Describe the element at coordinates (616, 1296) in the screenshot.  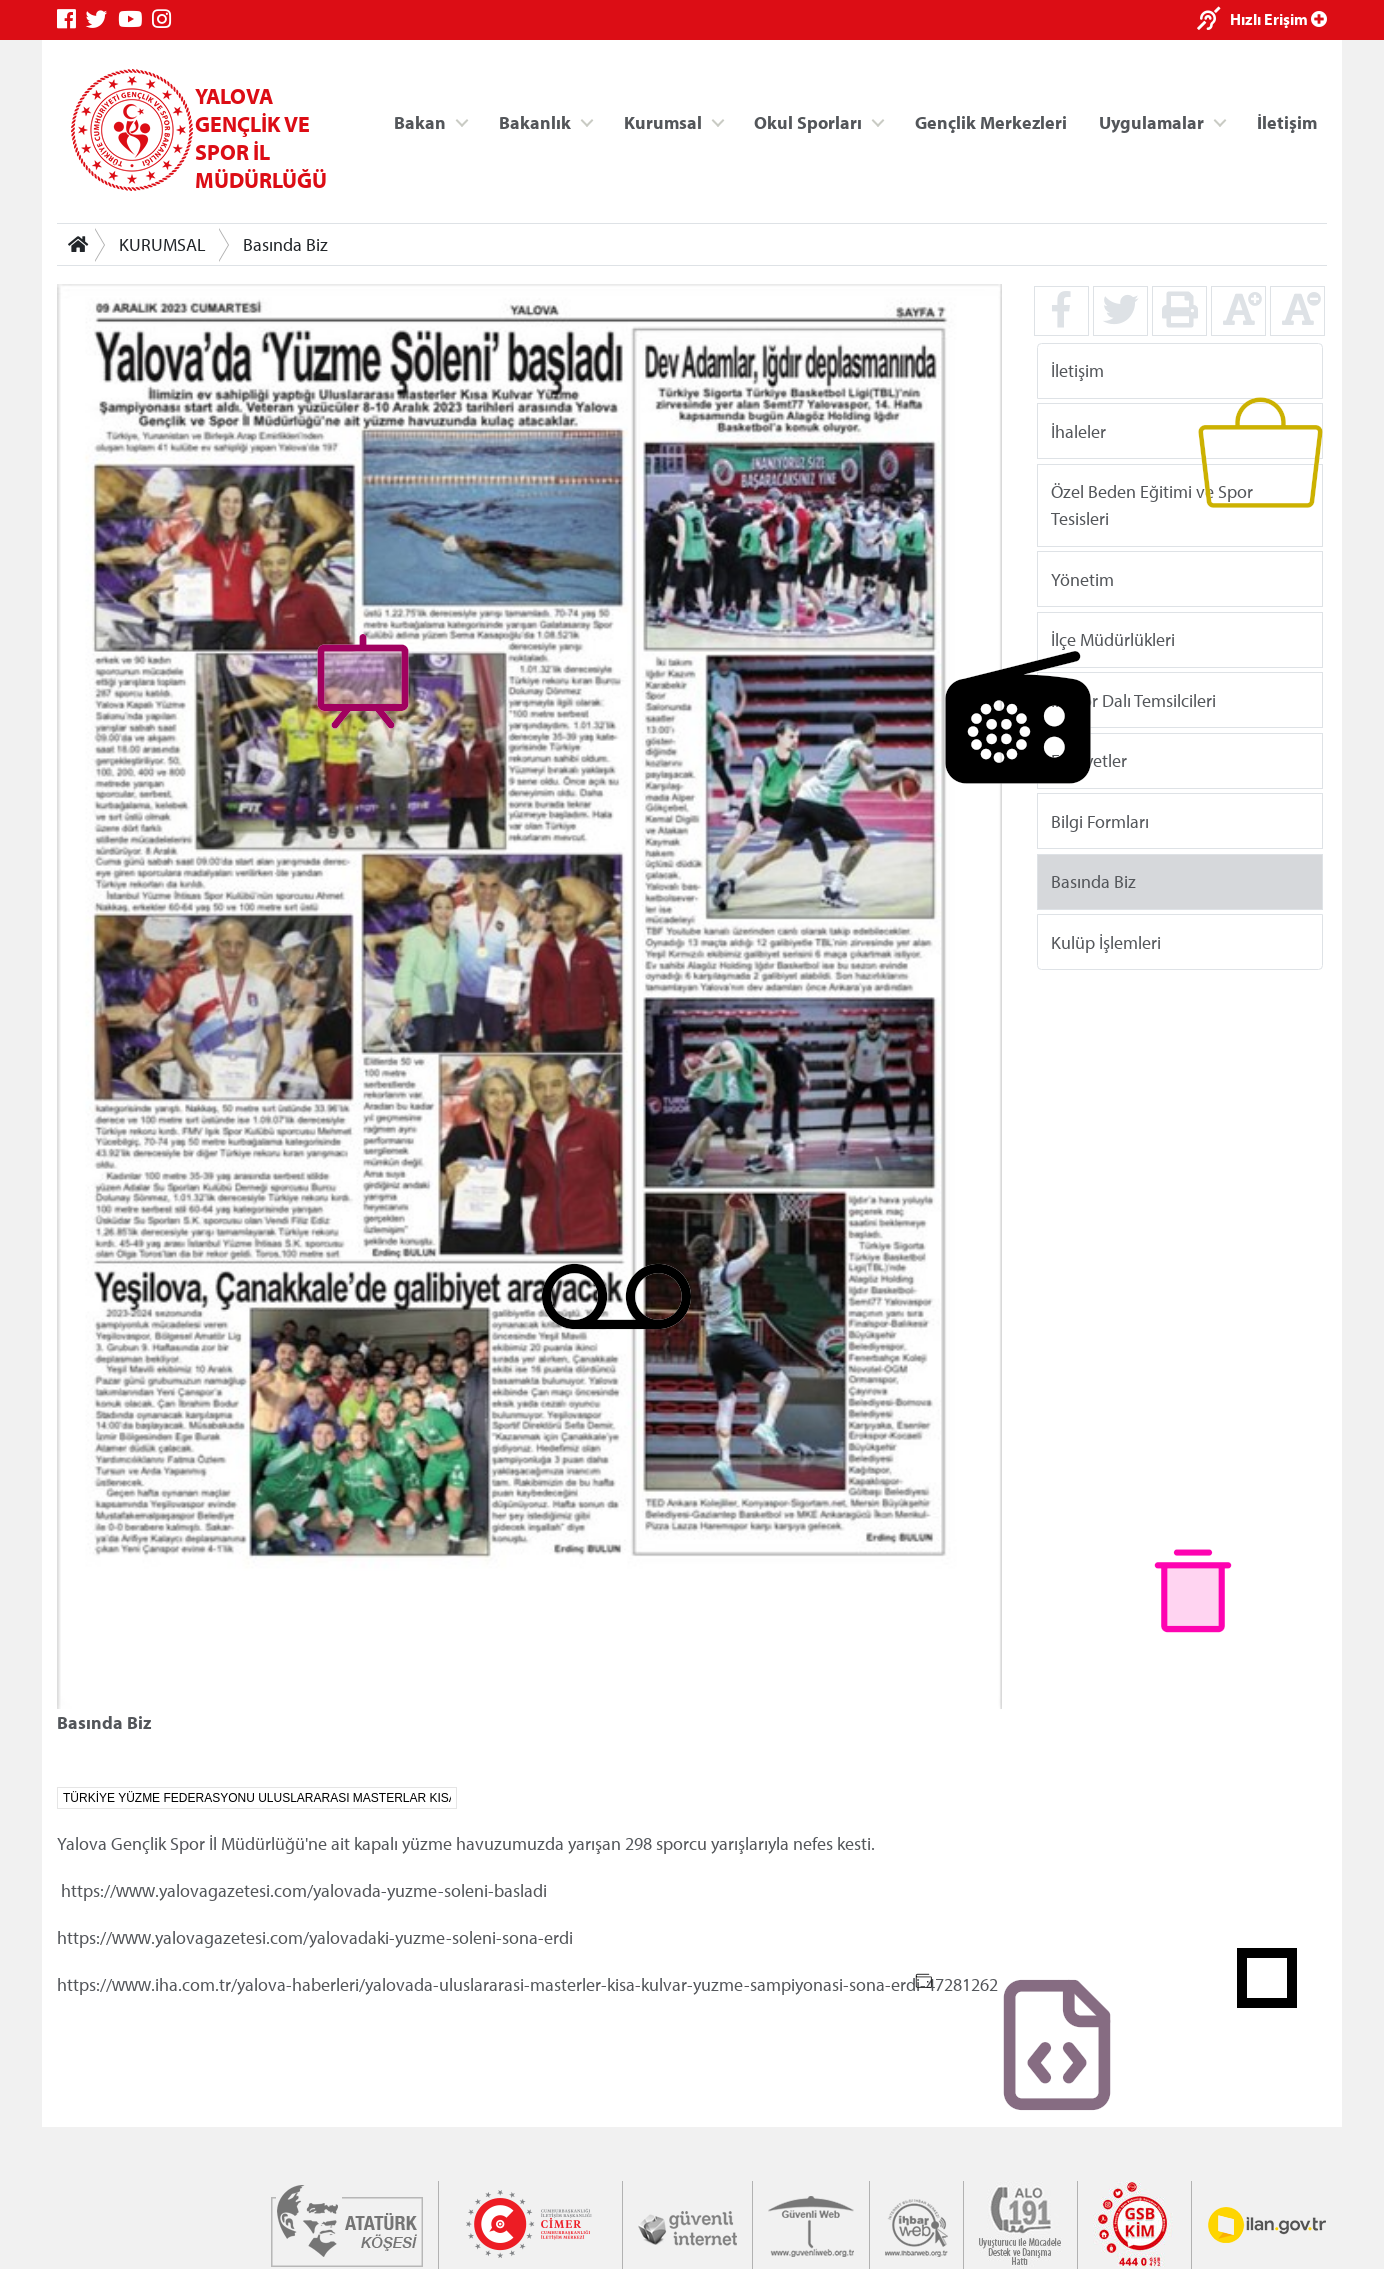
I see `access voicemail messages` at that location.